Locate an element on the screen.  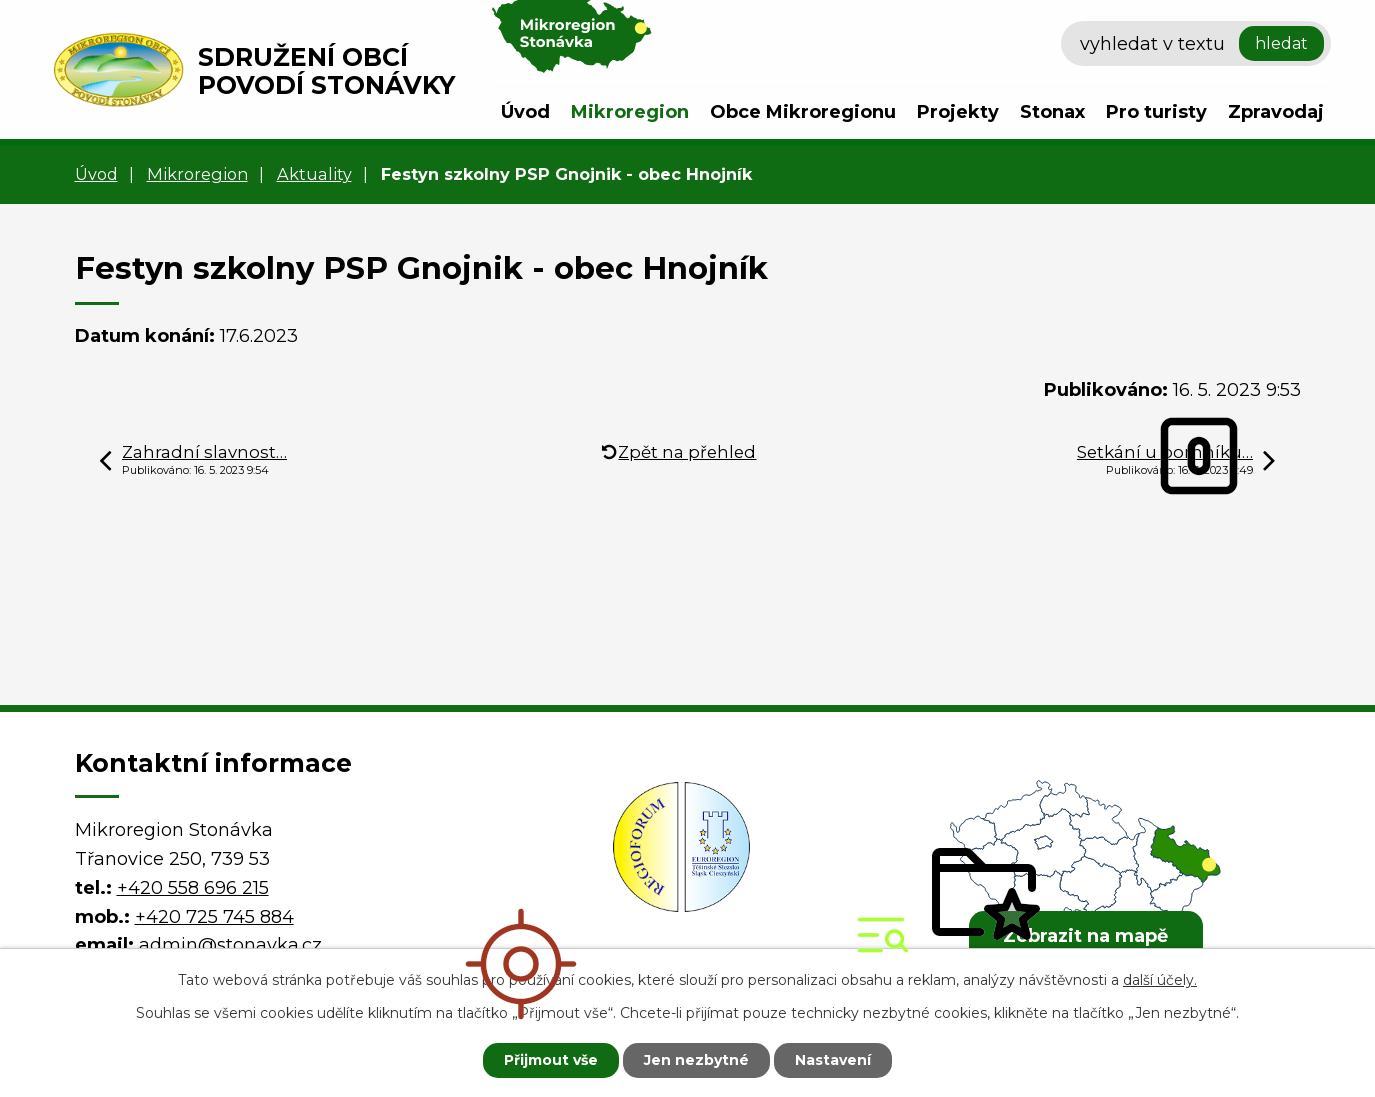
center map on current location is located at coordinates (521, 964).